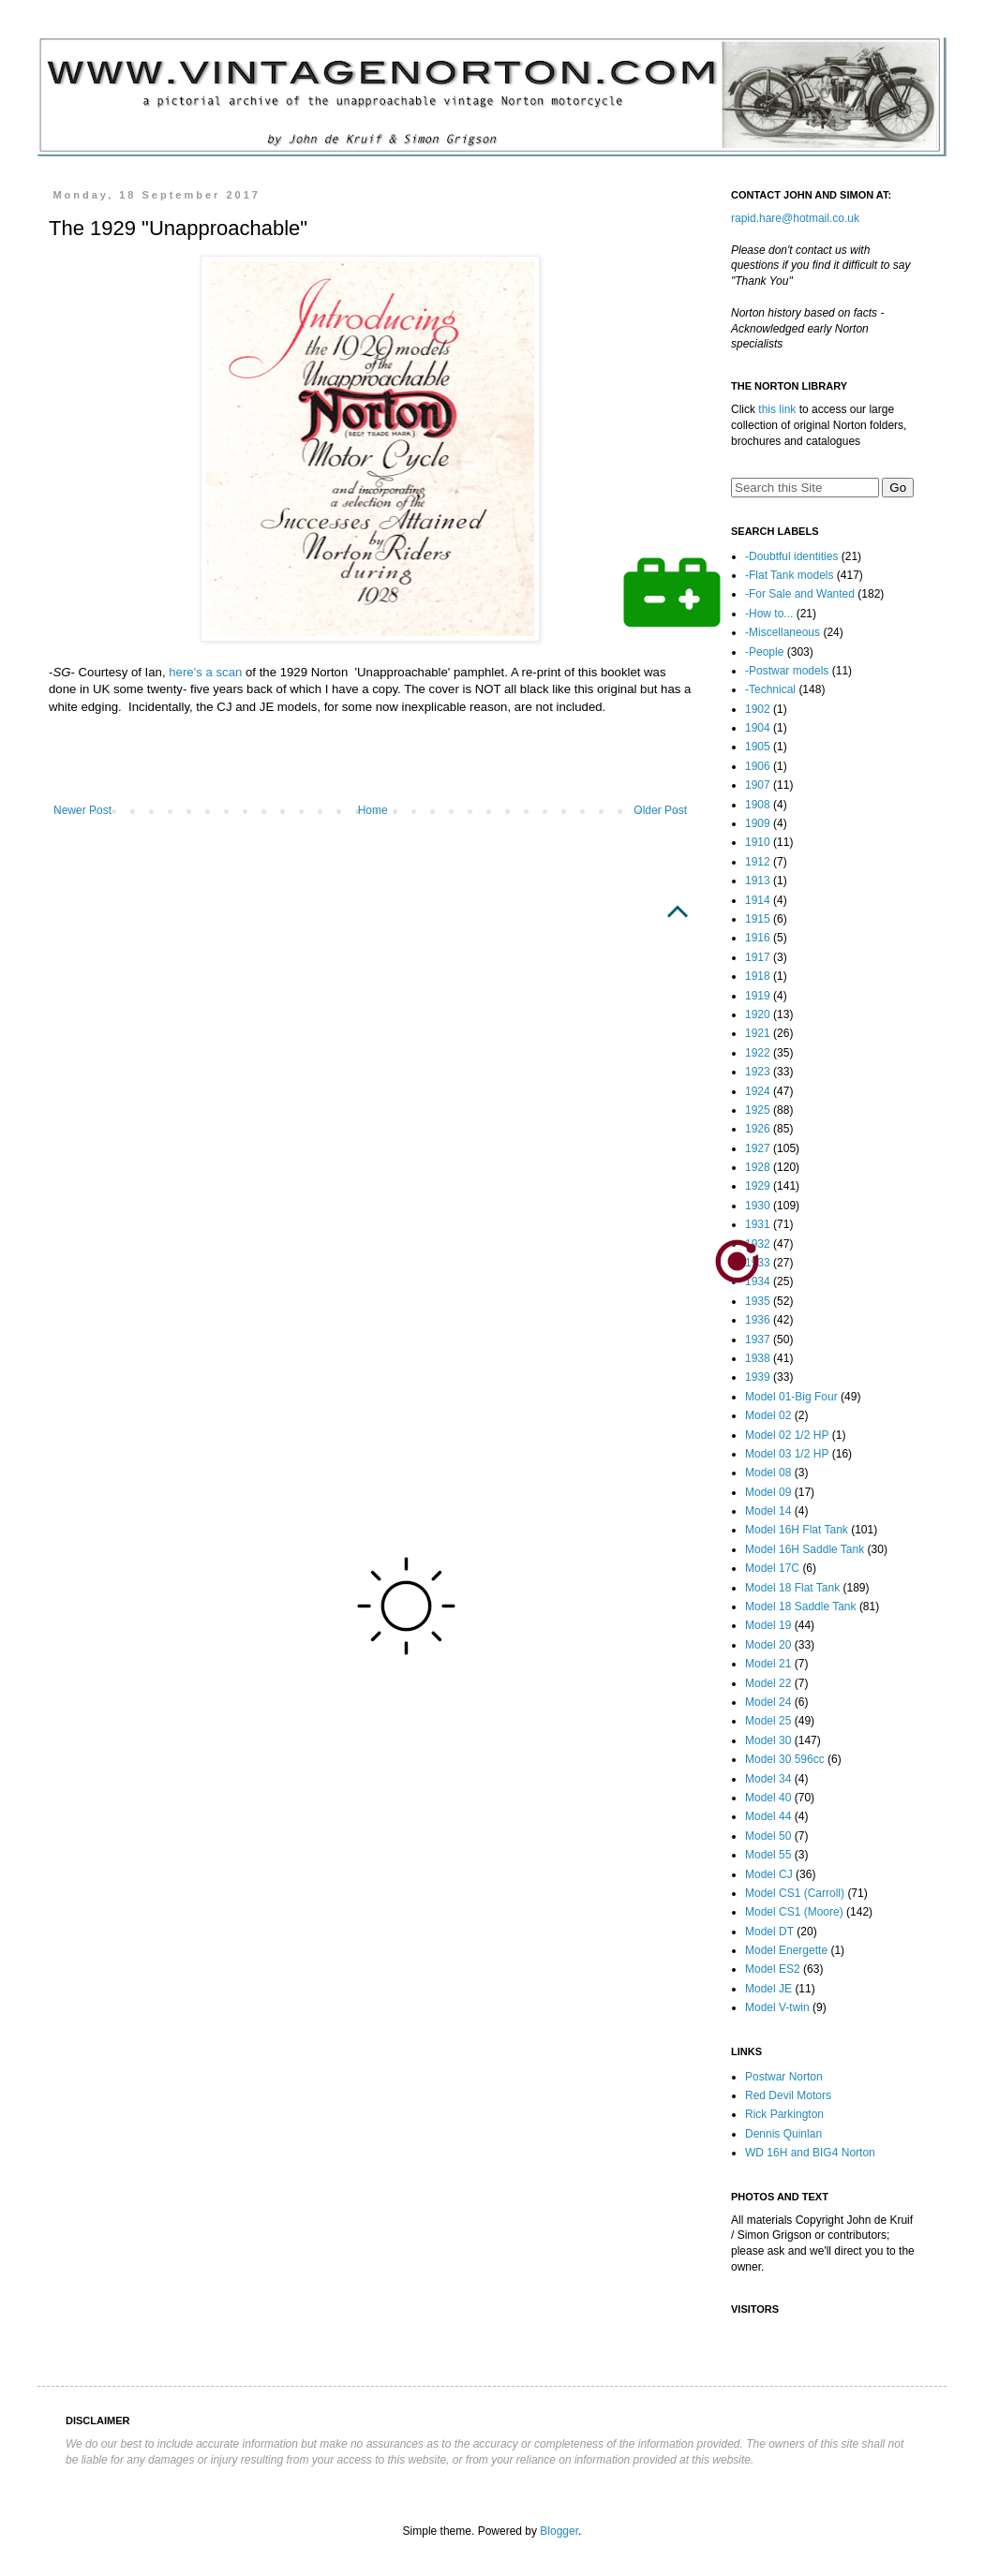  I want to click on ionic framework logo, so click(737, 1261).